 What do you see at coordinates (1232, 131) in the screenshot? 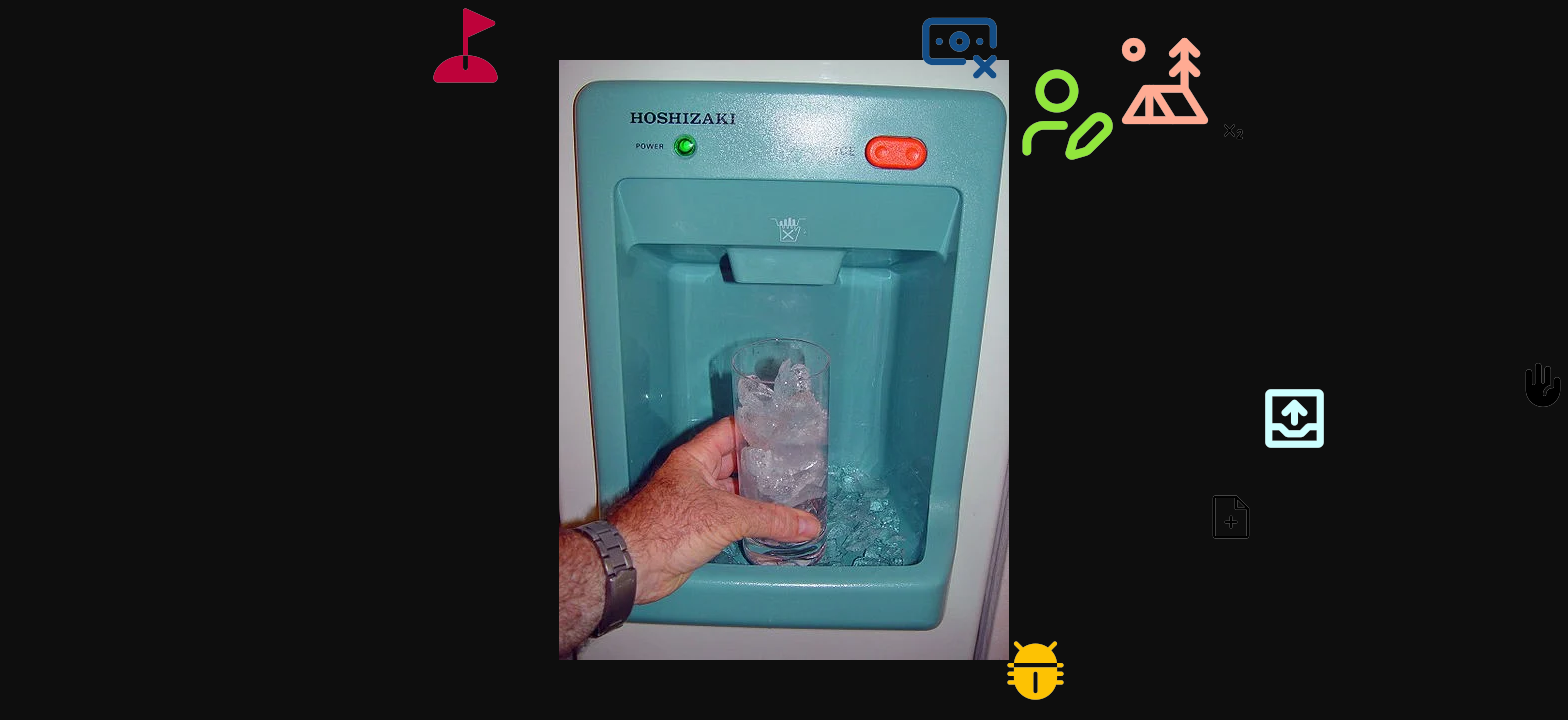
I see `format text as subscript` at bounding box center [1232, 131].